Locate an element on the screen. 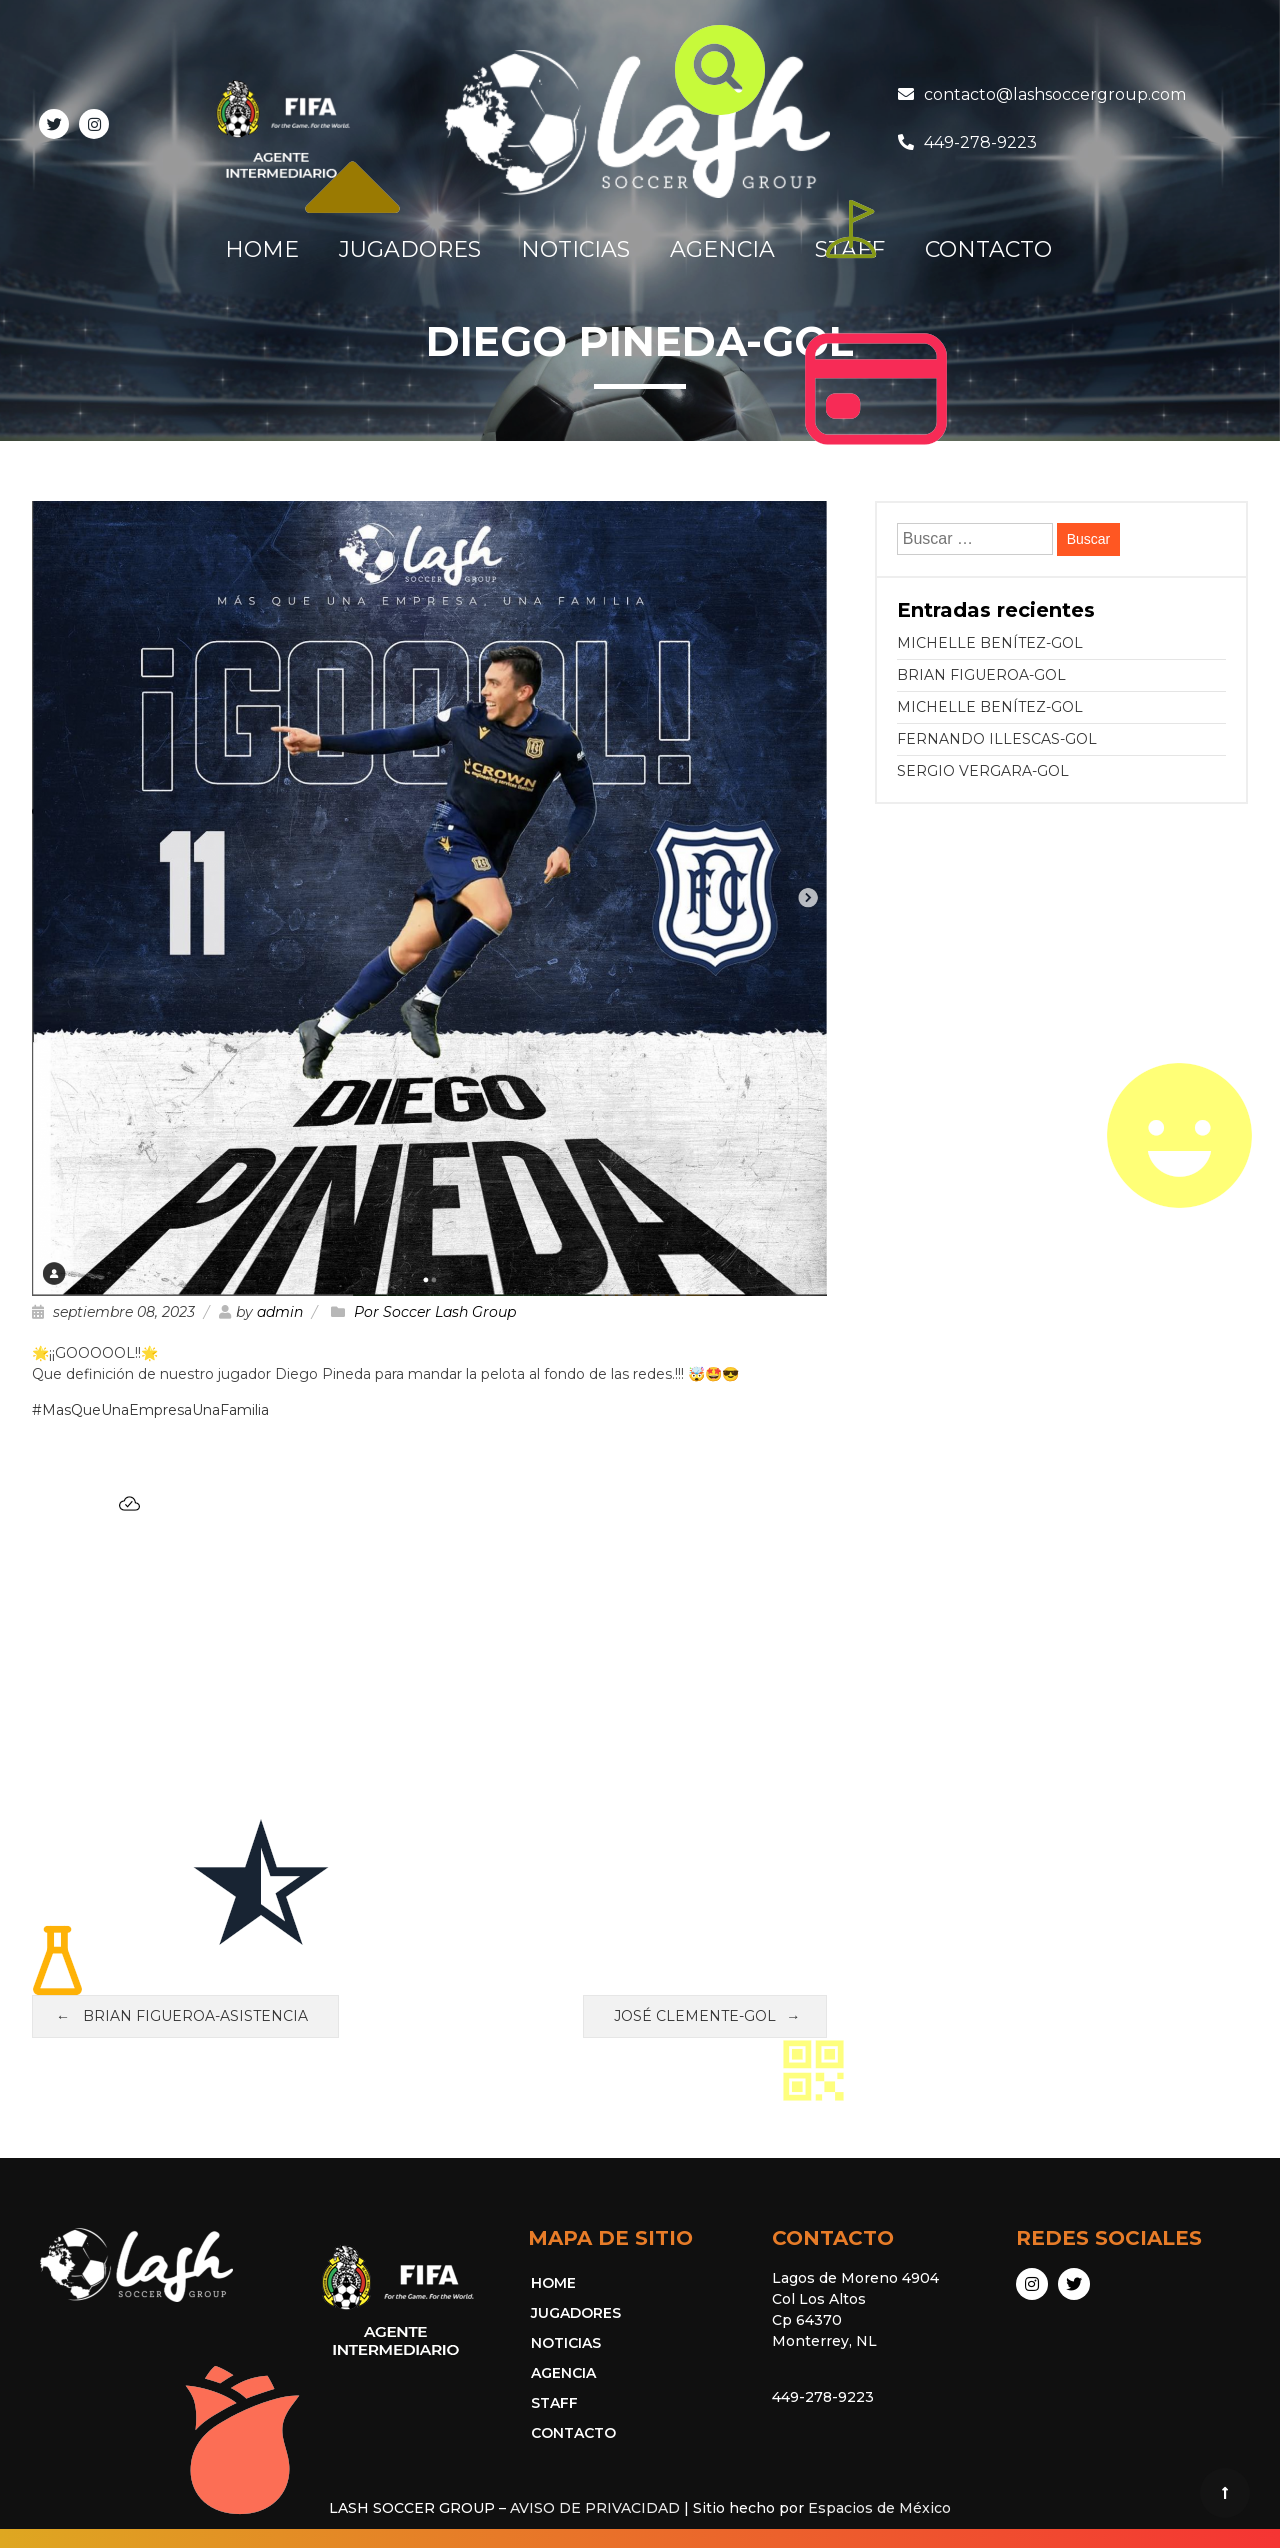 The image size is (1280, 2548). view golf course locations or tee times is located at coordinates (851, 229).